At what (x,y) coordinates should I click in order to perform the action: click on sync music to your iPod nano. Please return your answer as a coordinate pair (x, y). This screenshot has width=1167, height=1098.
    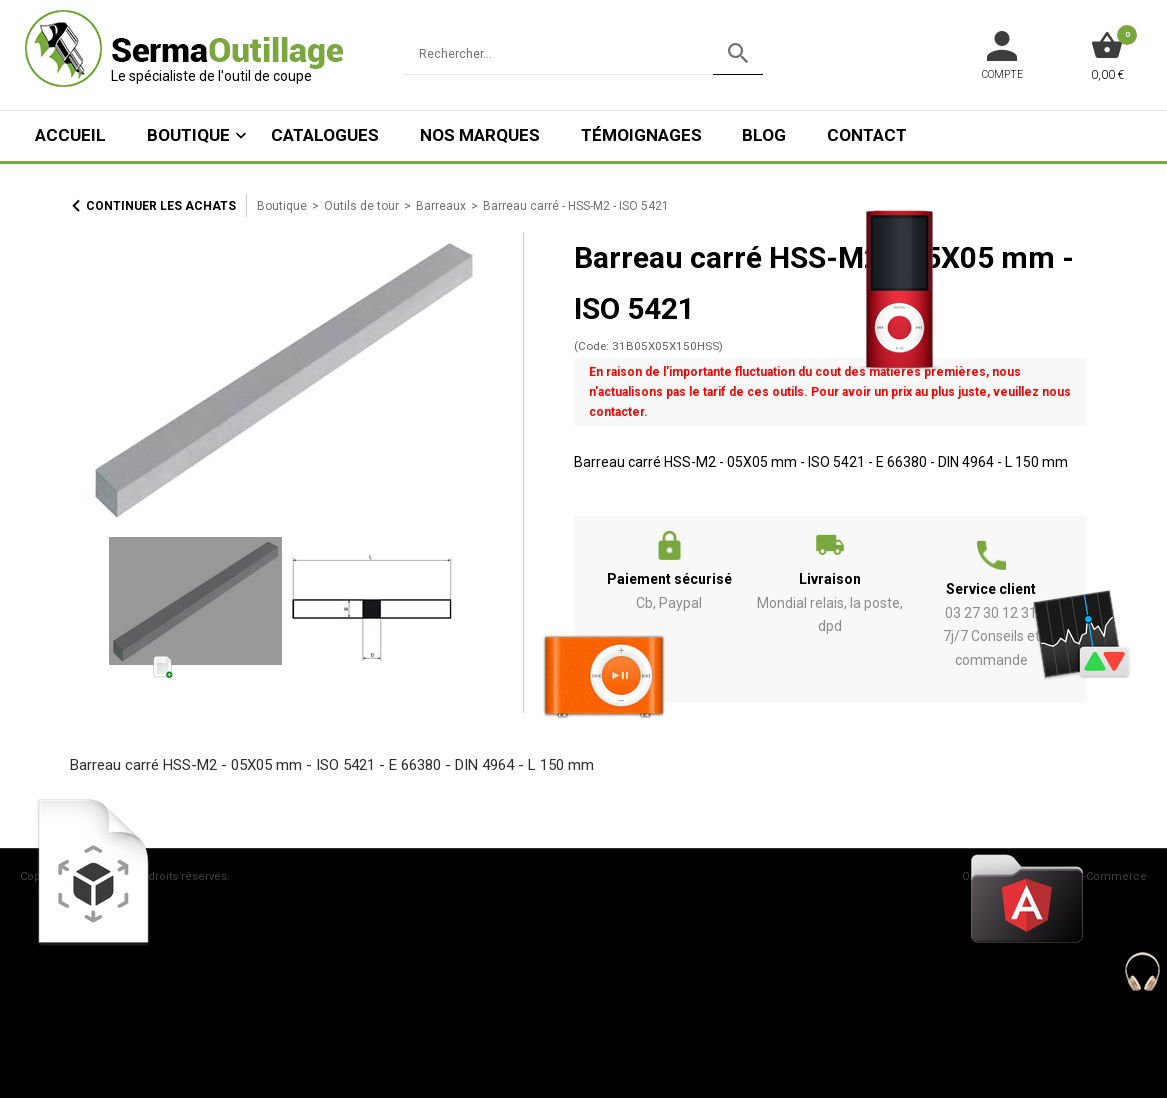
    Looking at the image, I should click on (898, 291).